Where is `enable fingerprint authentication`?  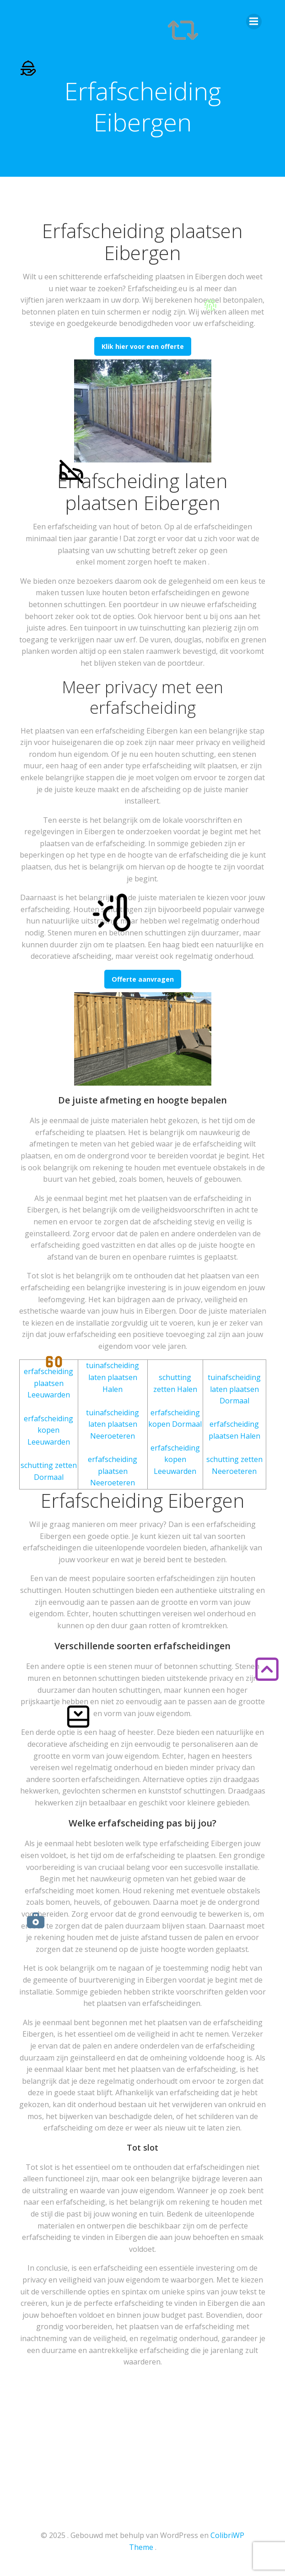 enable fingerprint authentication is located at coordinates (210, 305).